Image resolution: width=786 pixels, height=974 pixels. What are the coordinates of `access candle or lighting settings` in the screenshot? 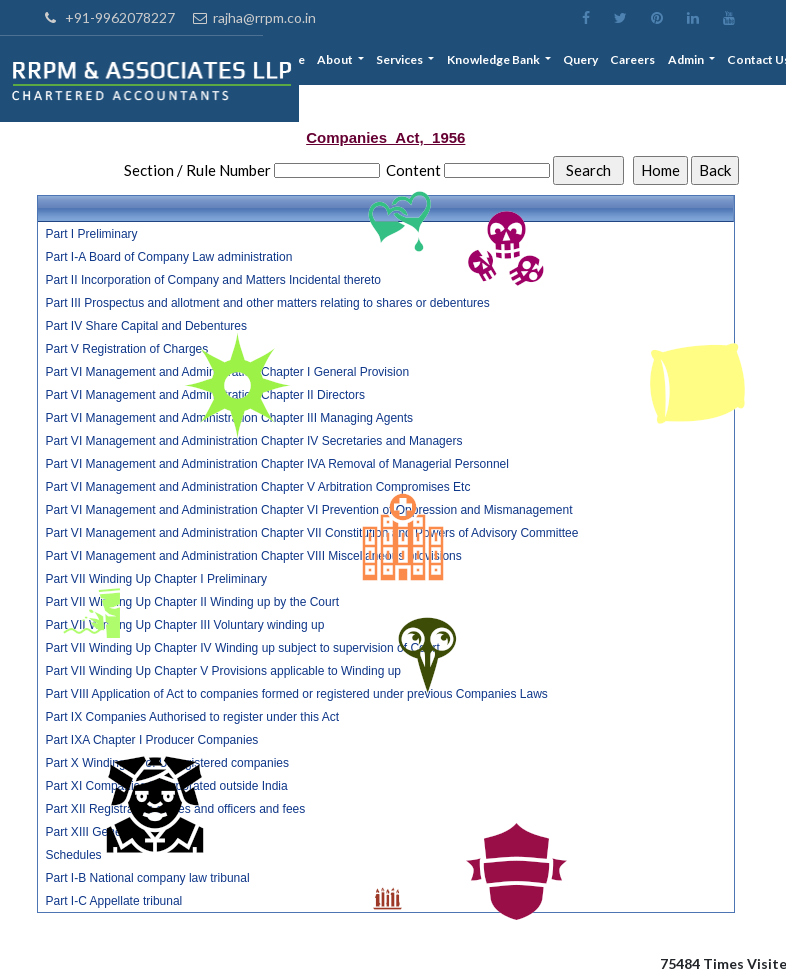 It's located at (387, 895).